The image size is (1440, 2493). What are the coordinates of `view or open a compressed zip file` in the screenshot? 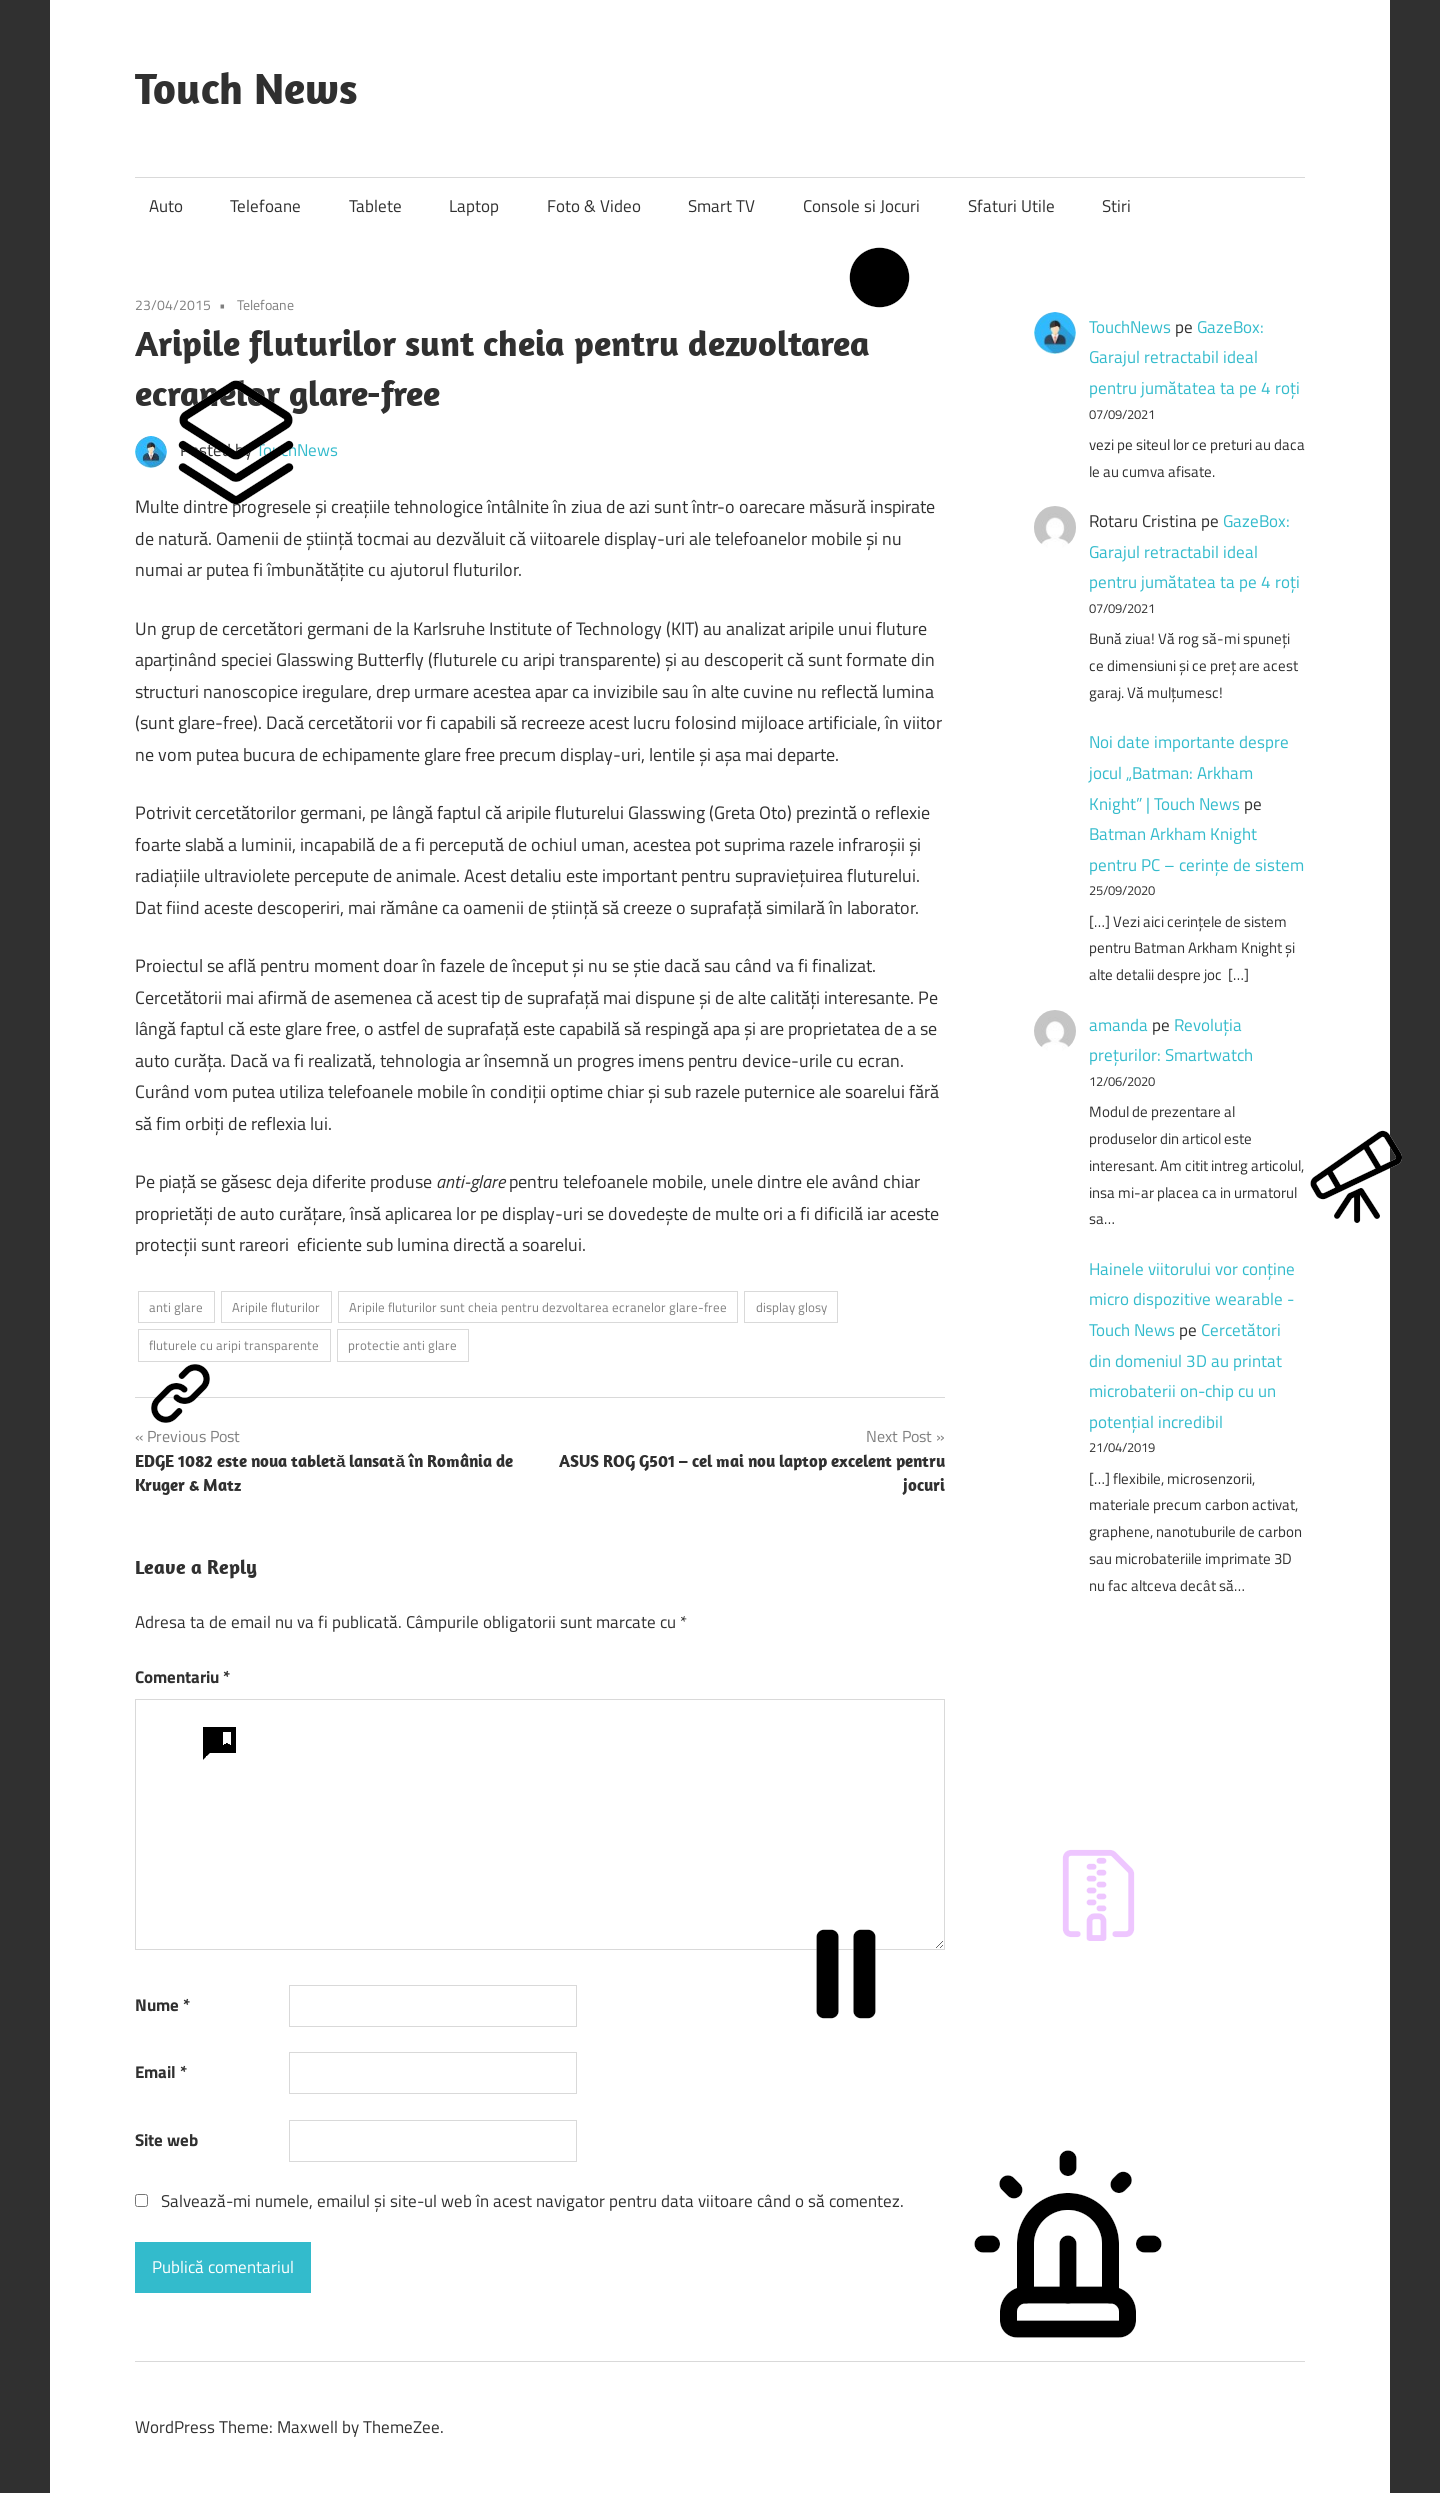 It's located at (1098, 1893).